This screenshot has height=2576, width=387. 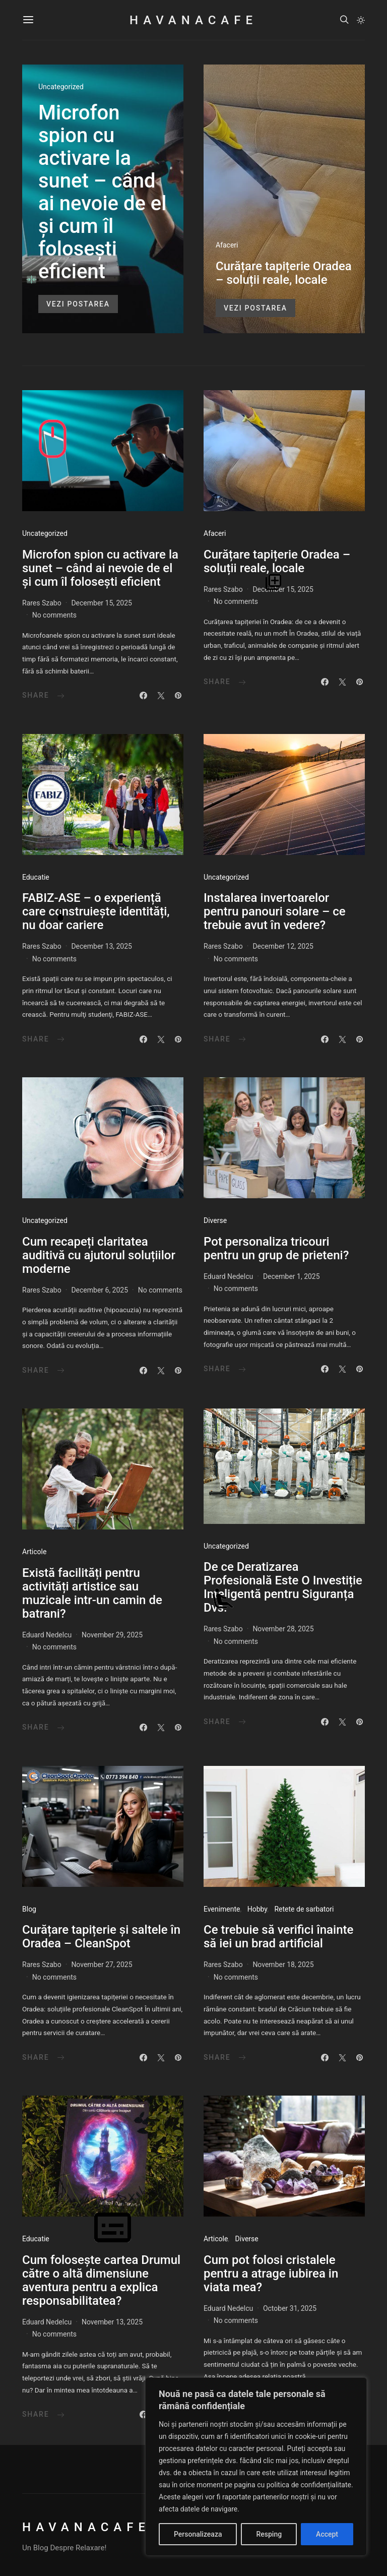 What do you see at coordinates (31, 279) in the screenshot?
I see `collapse or minimize a panel horizontally` at bounding box center [31, 279].